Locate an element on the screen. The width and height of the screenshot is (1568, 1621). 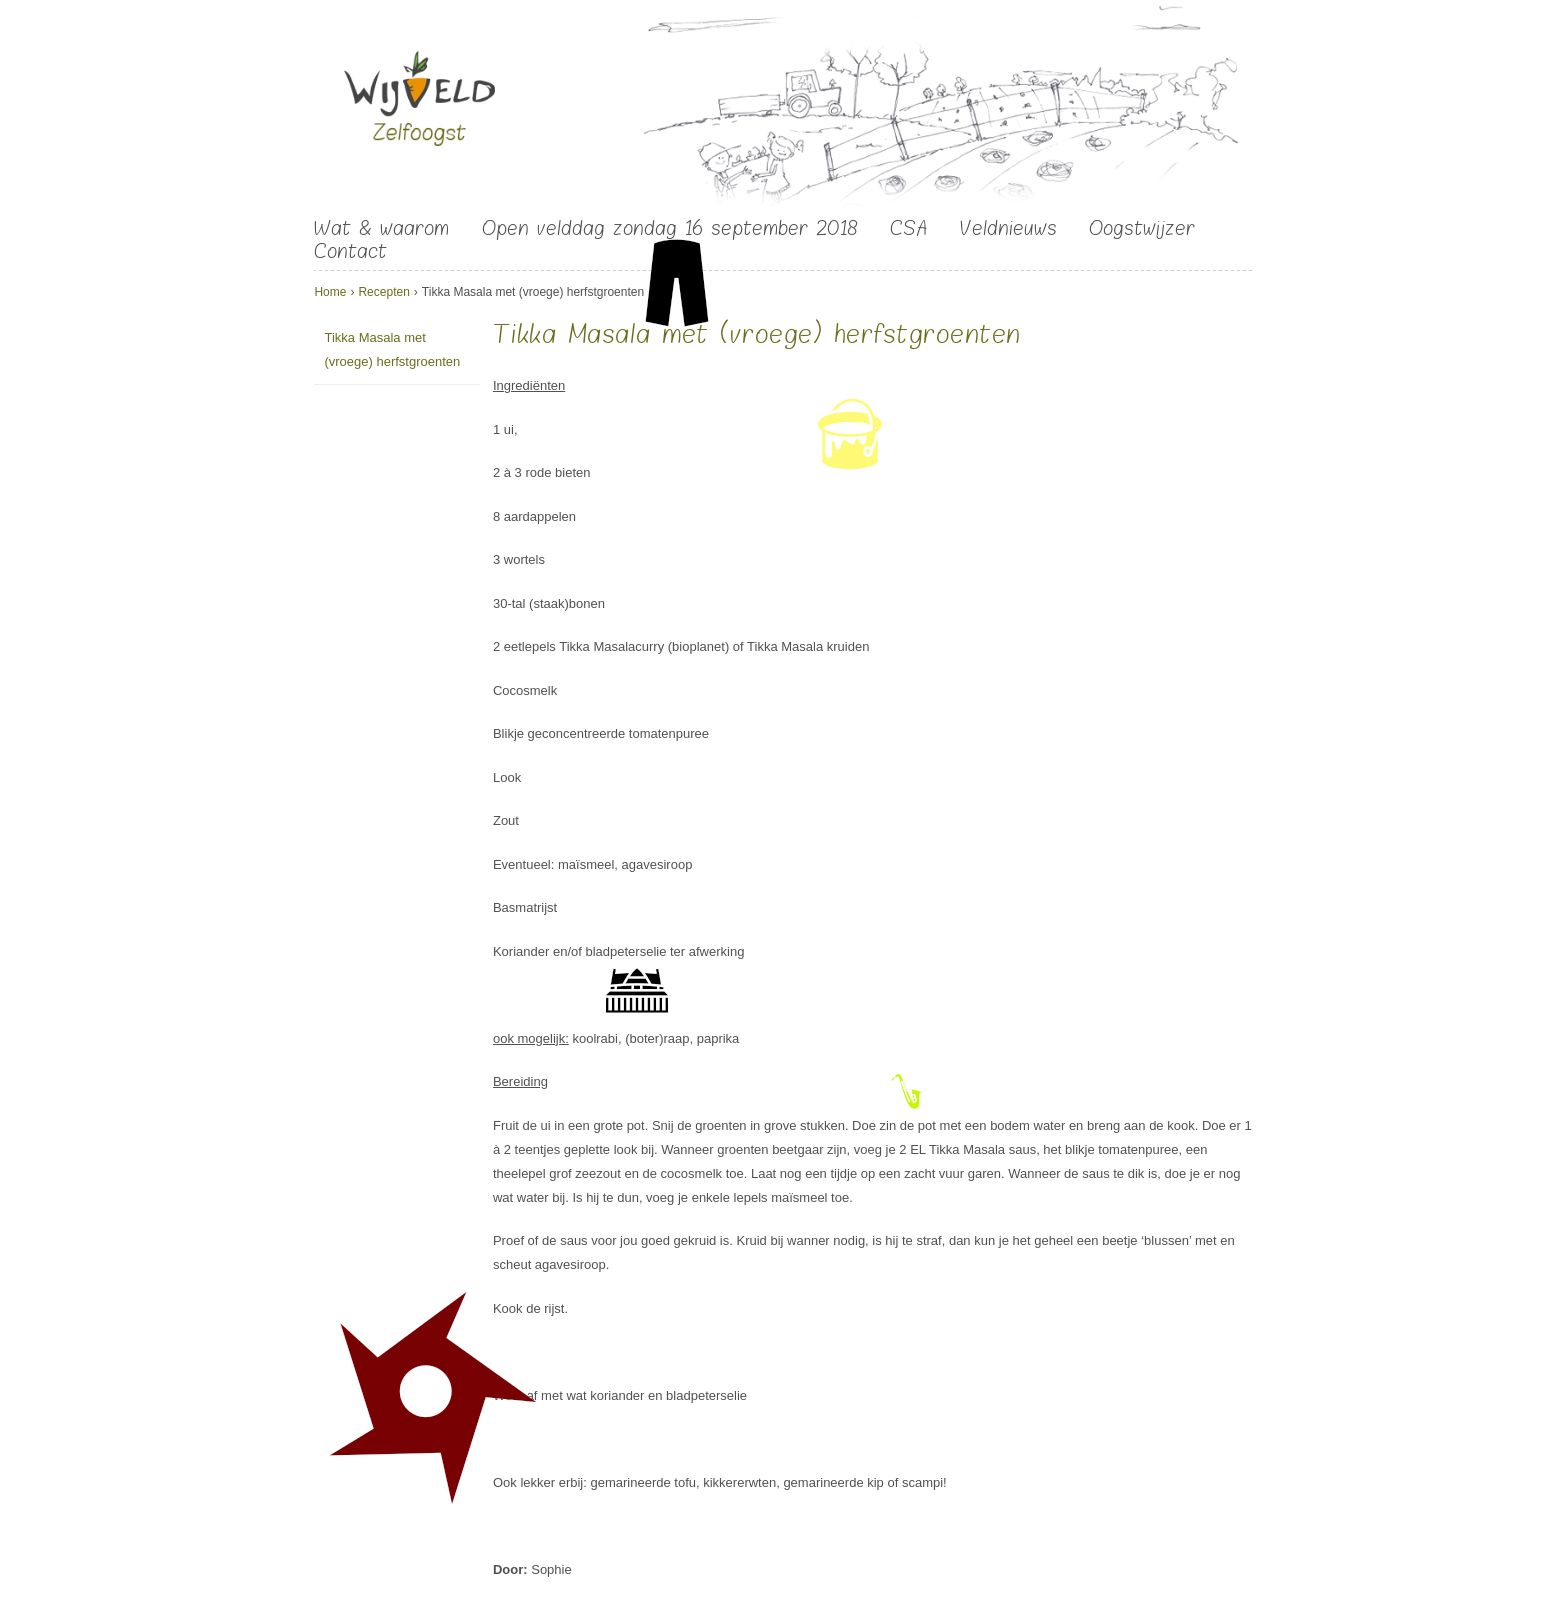
browse pants or trousers in a clothing app is located at coordinates (677, 283).